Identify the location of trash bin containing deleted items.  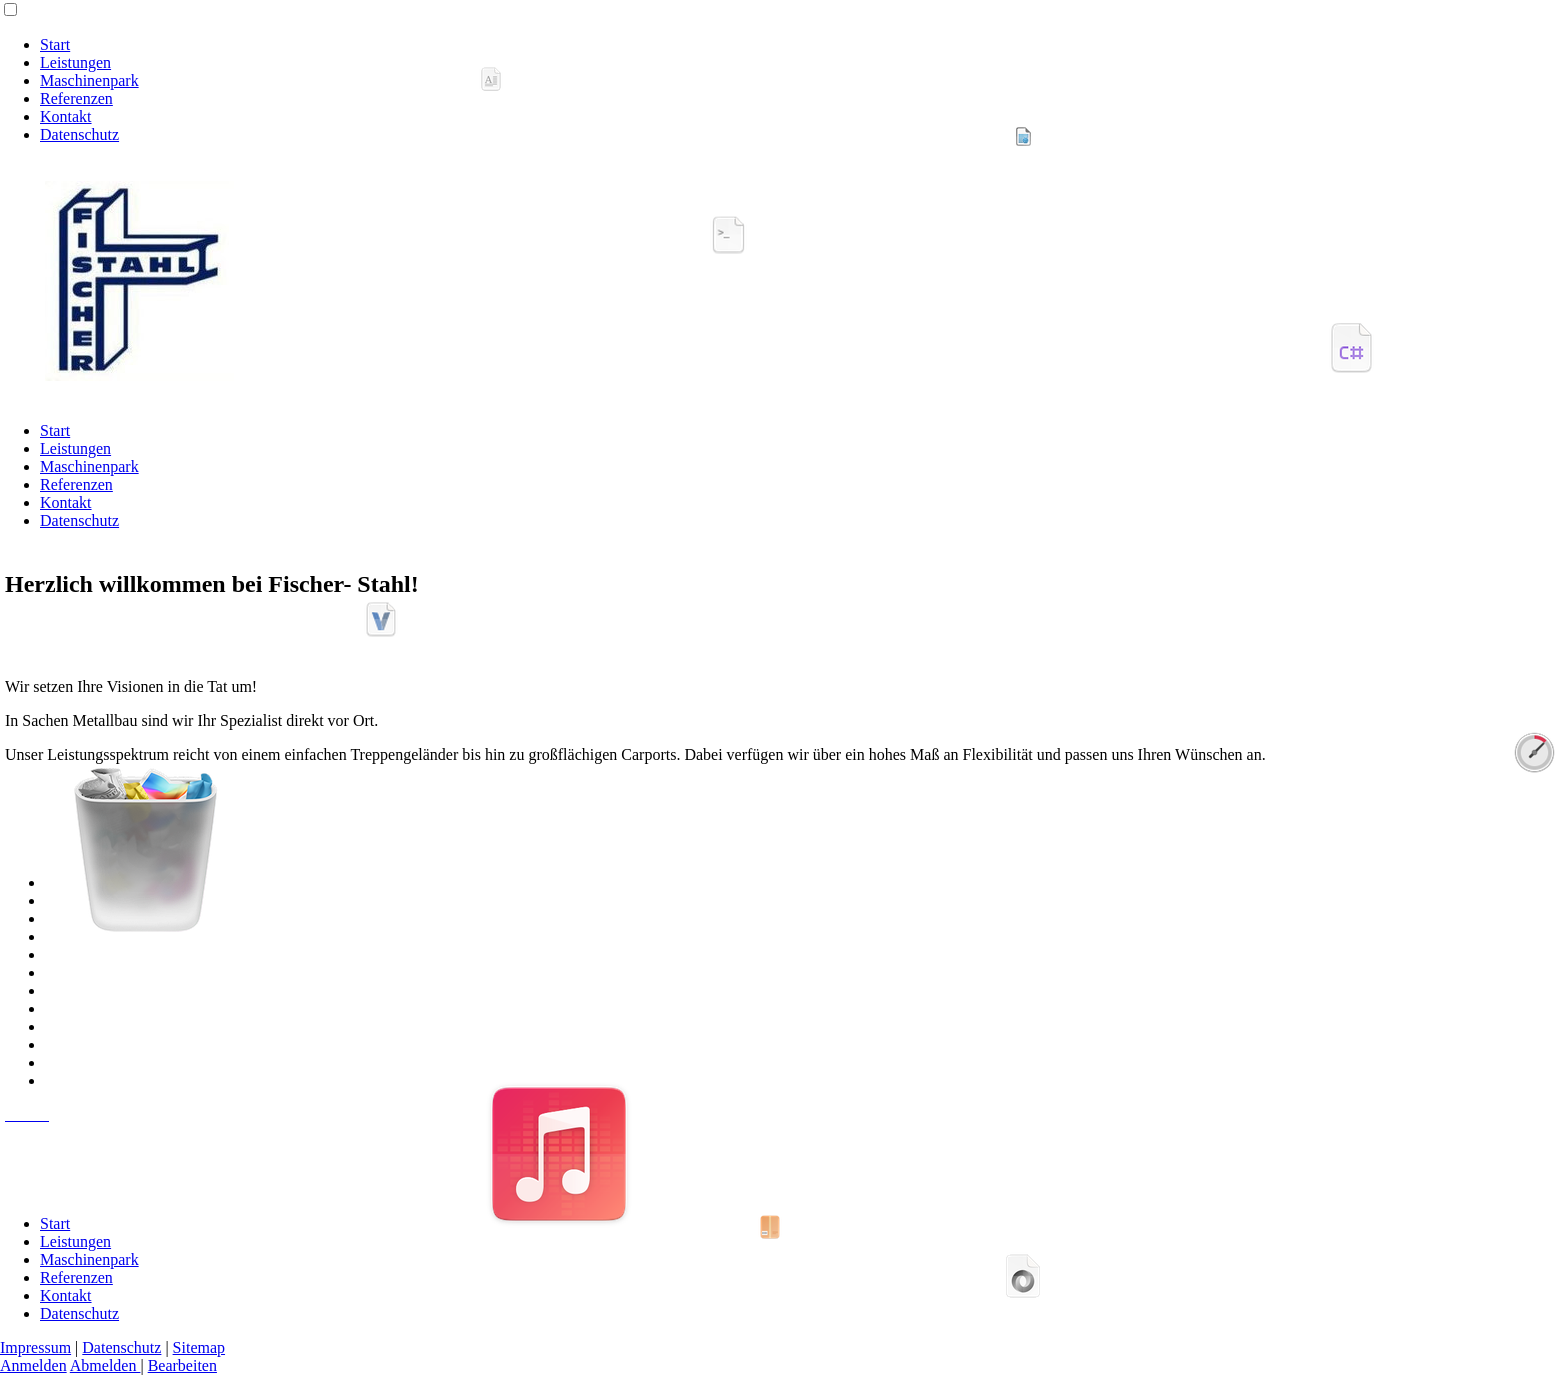
(145, 851).